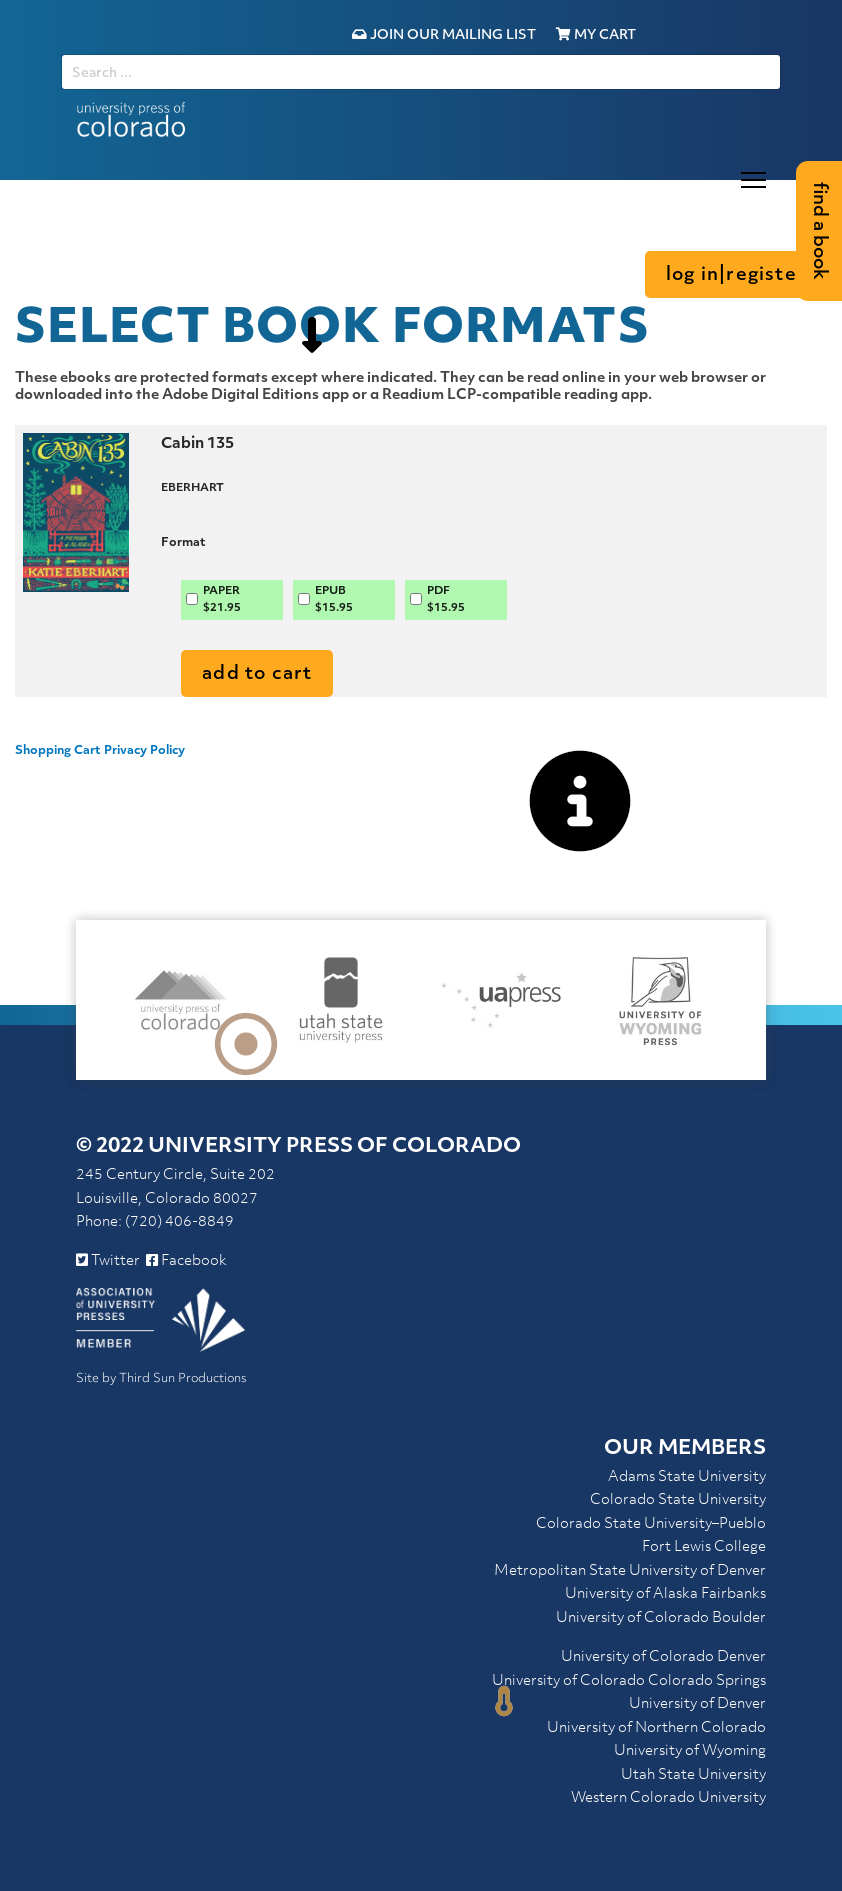  I want to click on select this option (radio button), so click(246, 1044).